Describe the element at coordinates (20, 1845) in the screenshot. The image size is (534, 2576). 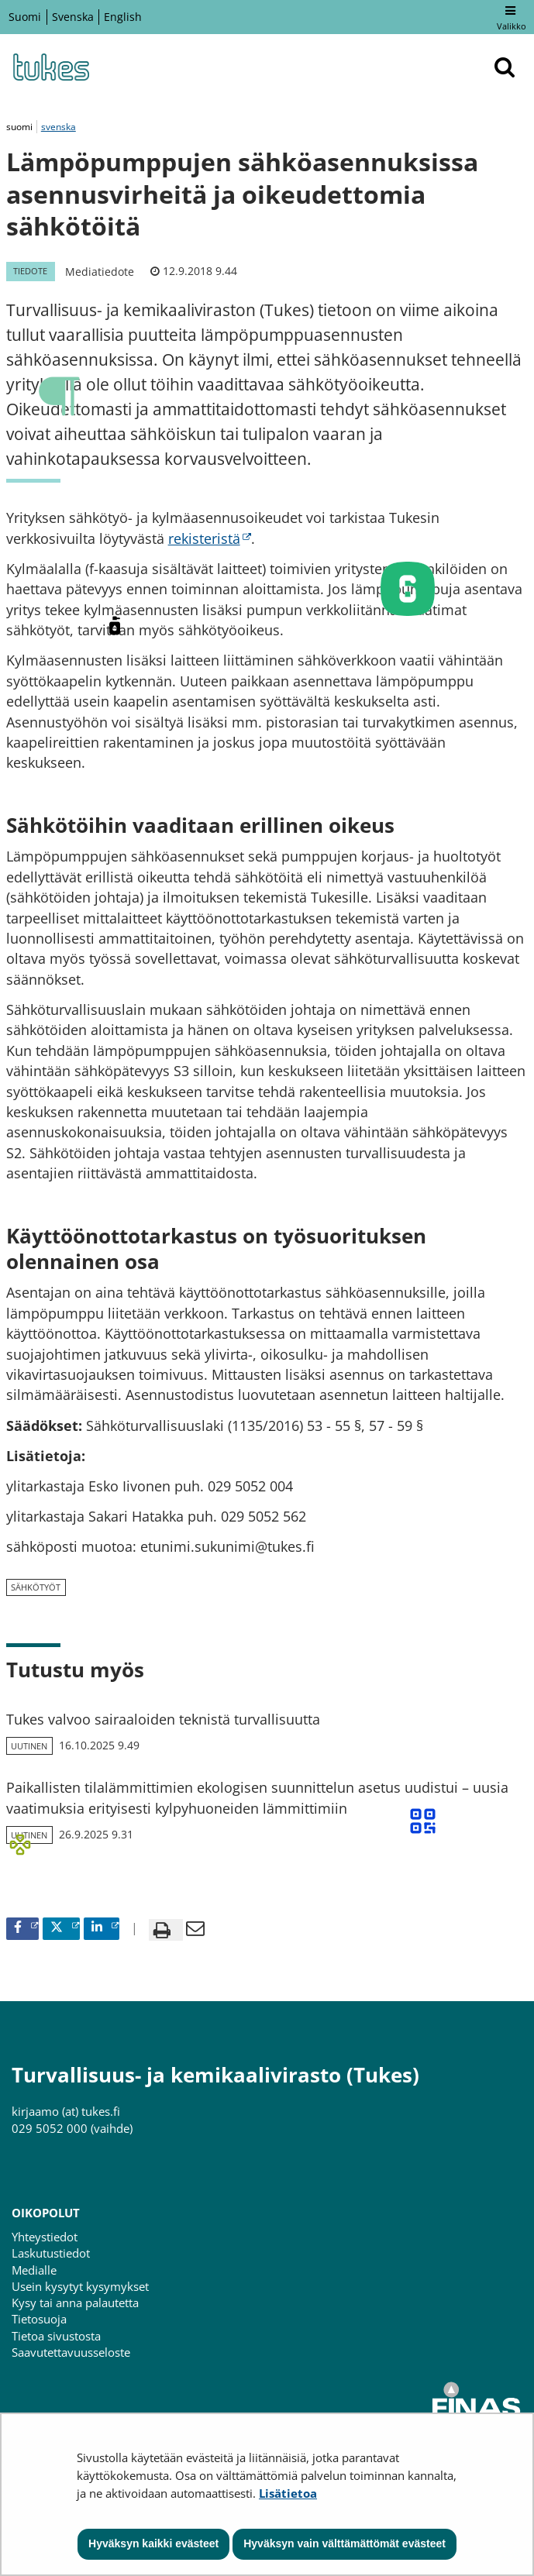
I see `access gaming features or settings` at that location.